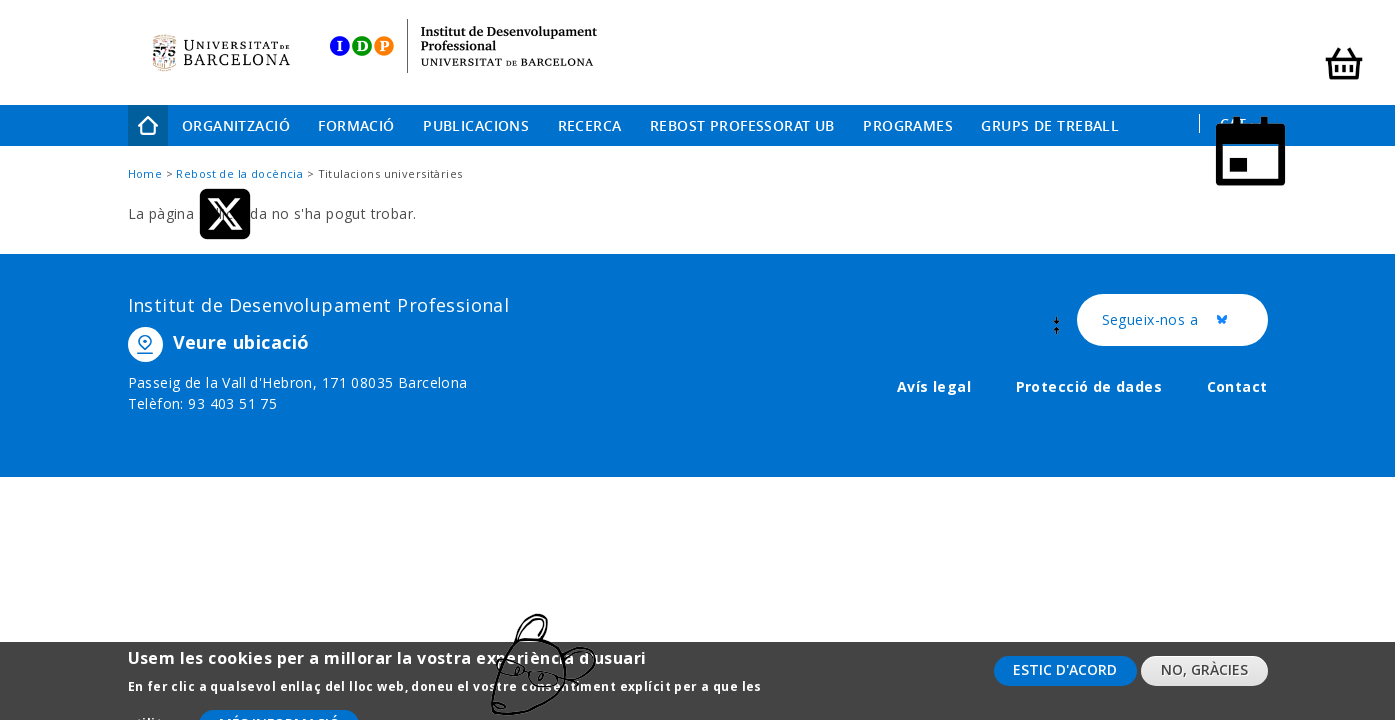 The image size is (1395, 720). I want to click on view your shopping basket, so click(1344, 63).